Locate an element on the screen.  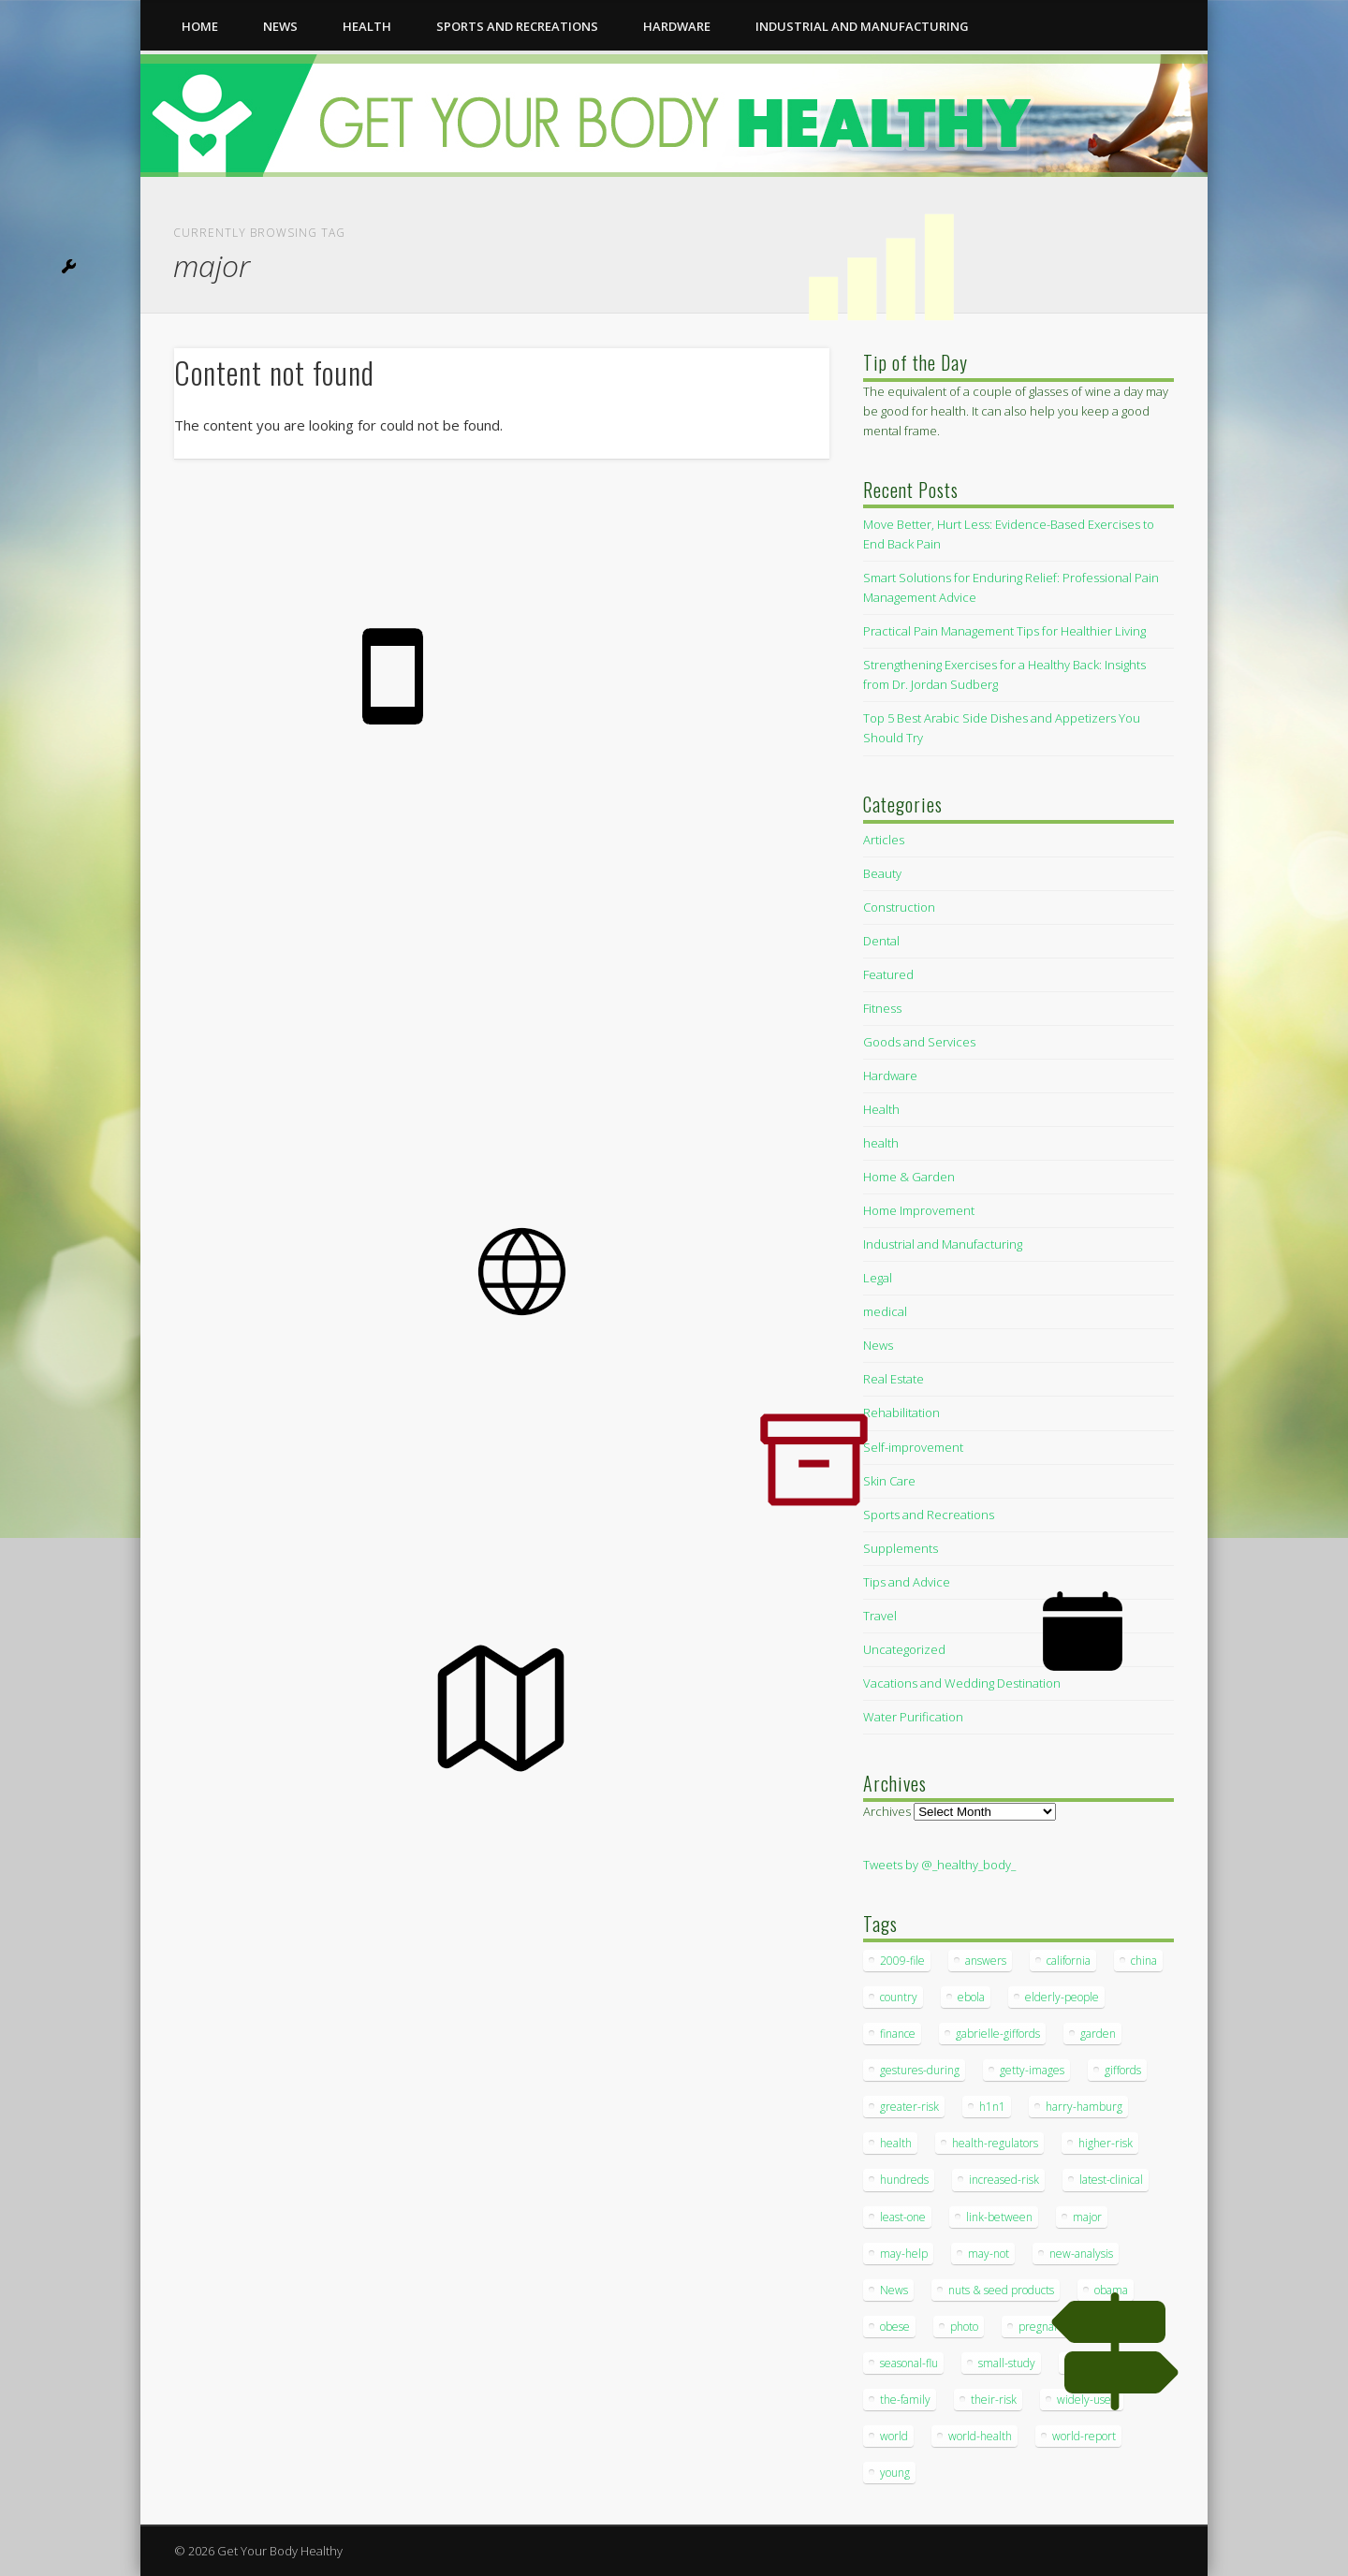
view directions or navigation options is located at coordinates (1115, 2351).